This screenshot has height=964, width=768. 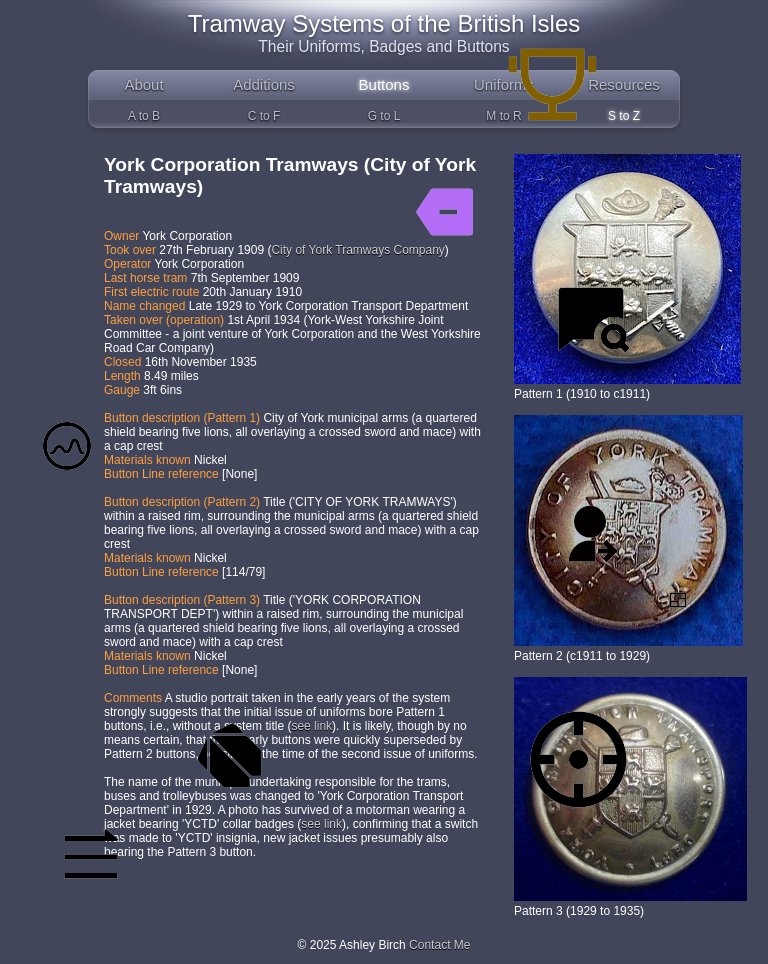 What do you see at coordinates (67, 446) in the screenshot?
I see `open the Flood torrent client` at bounding box center [67, 446].